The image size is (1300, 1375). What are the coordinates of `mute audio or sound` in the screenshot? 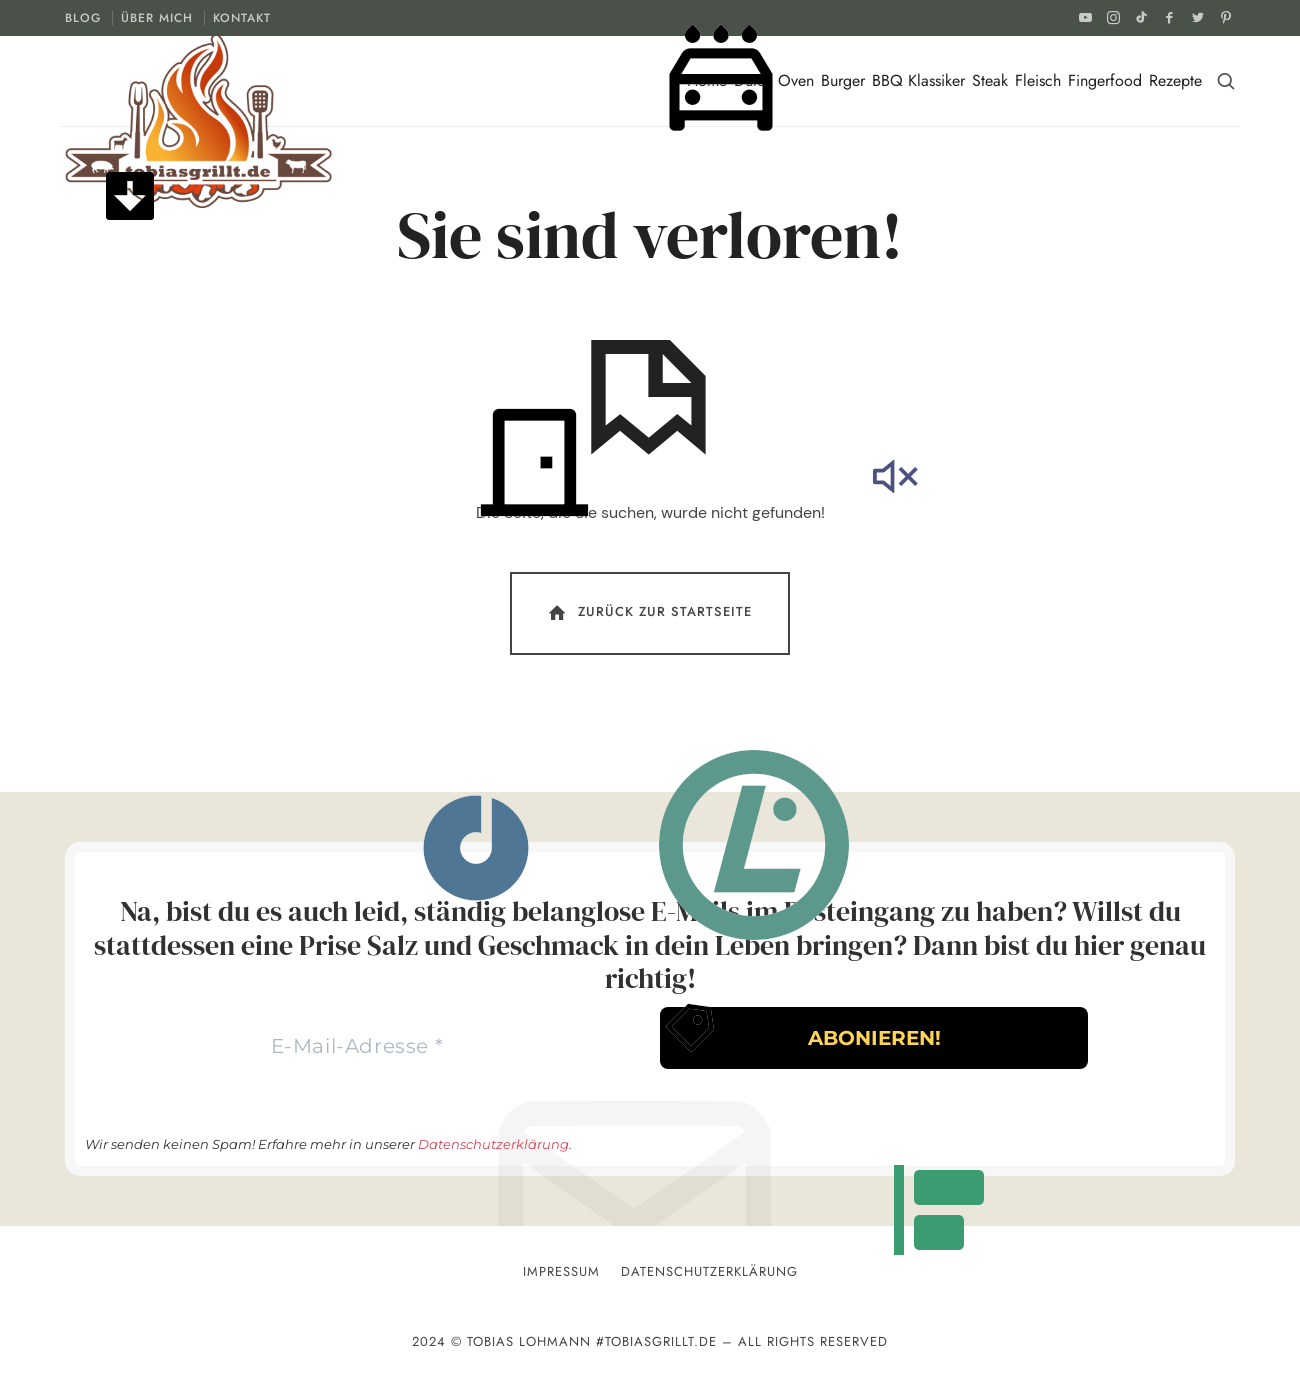 It's located at (894, 476).